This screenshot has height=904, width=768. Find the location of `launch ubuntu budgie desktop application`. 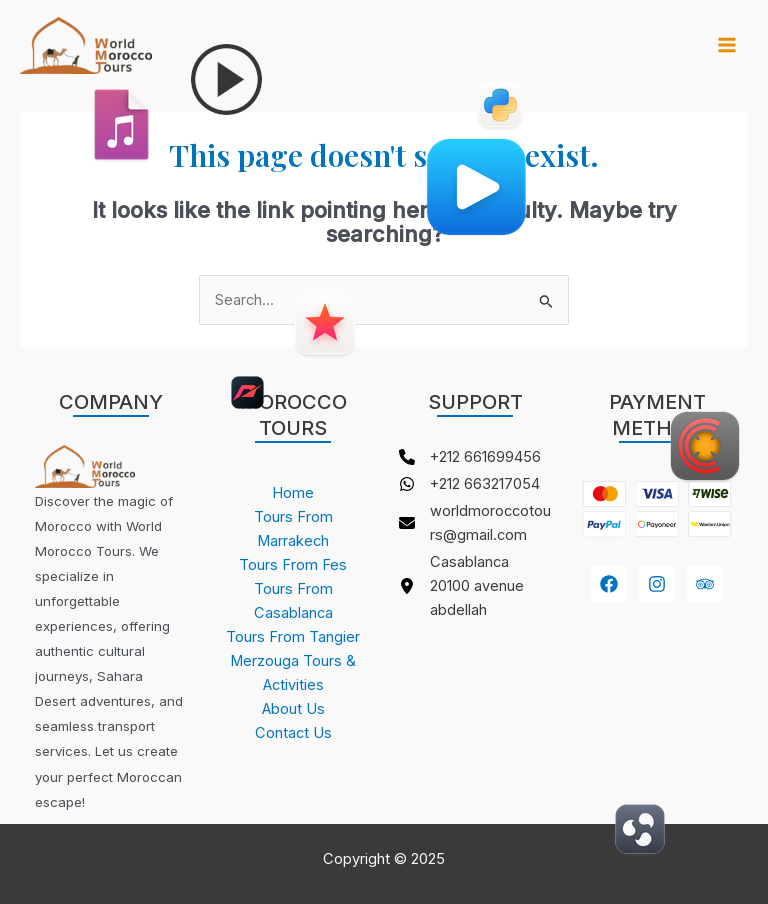

launch ubuntu budgie desktop application is located at coordinates (640, 829).